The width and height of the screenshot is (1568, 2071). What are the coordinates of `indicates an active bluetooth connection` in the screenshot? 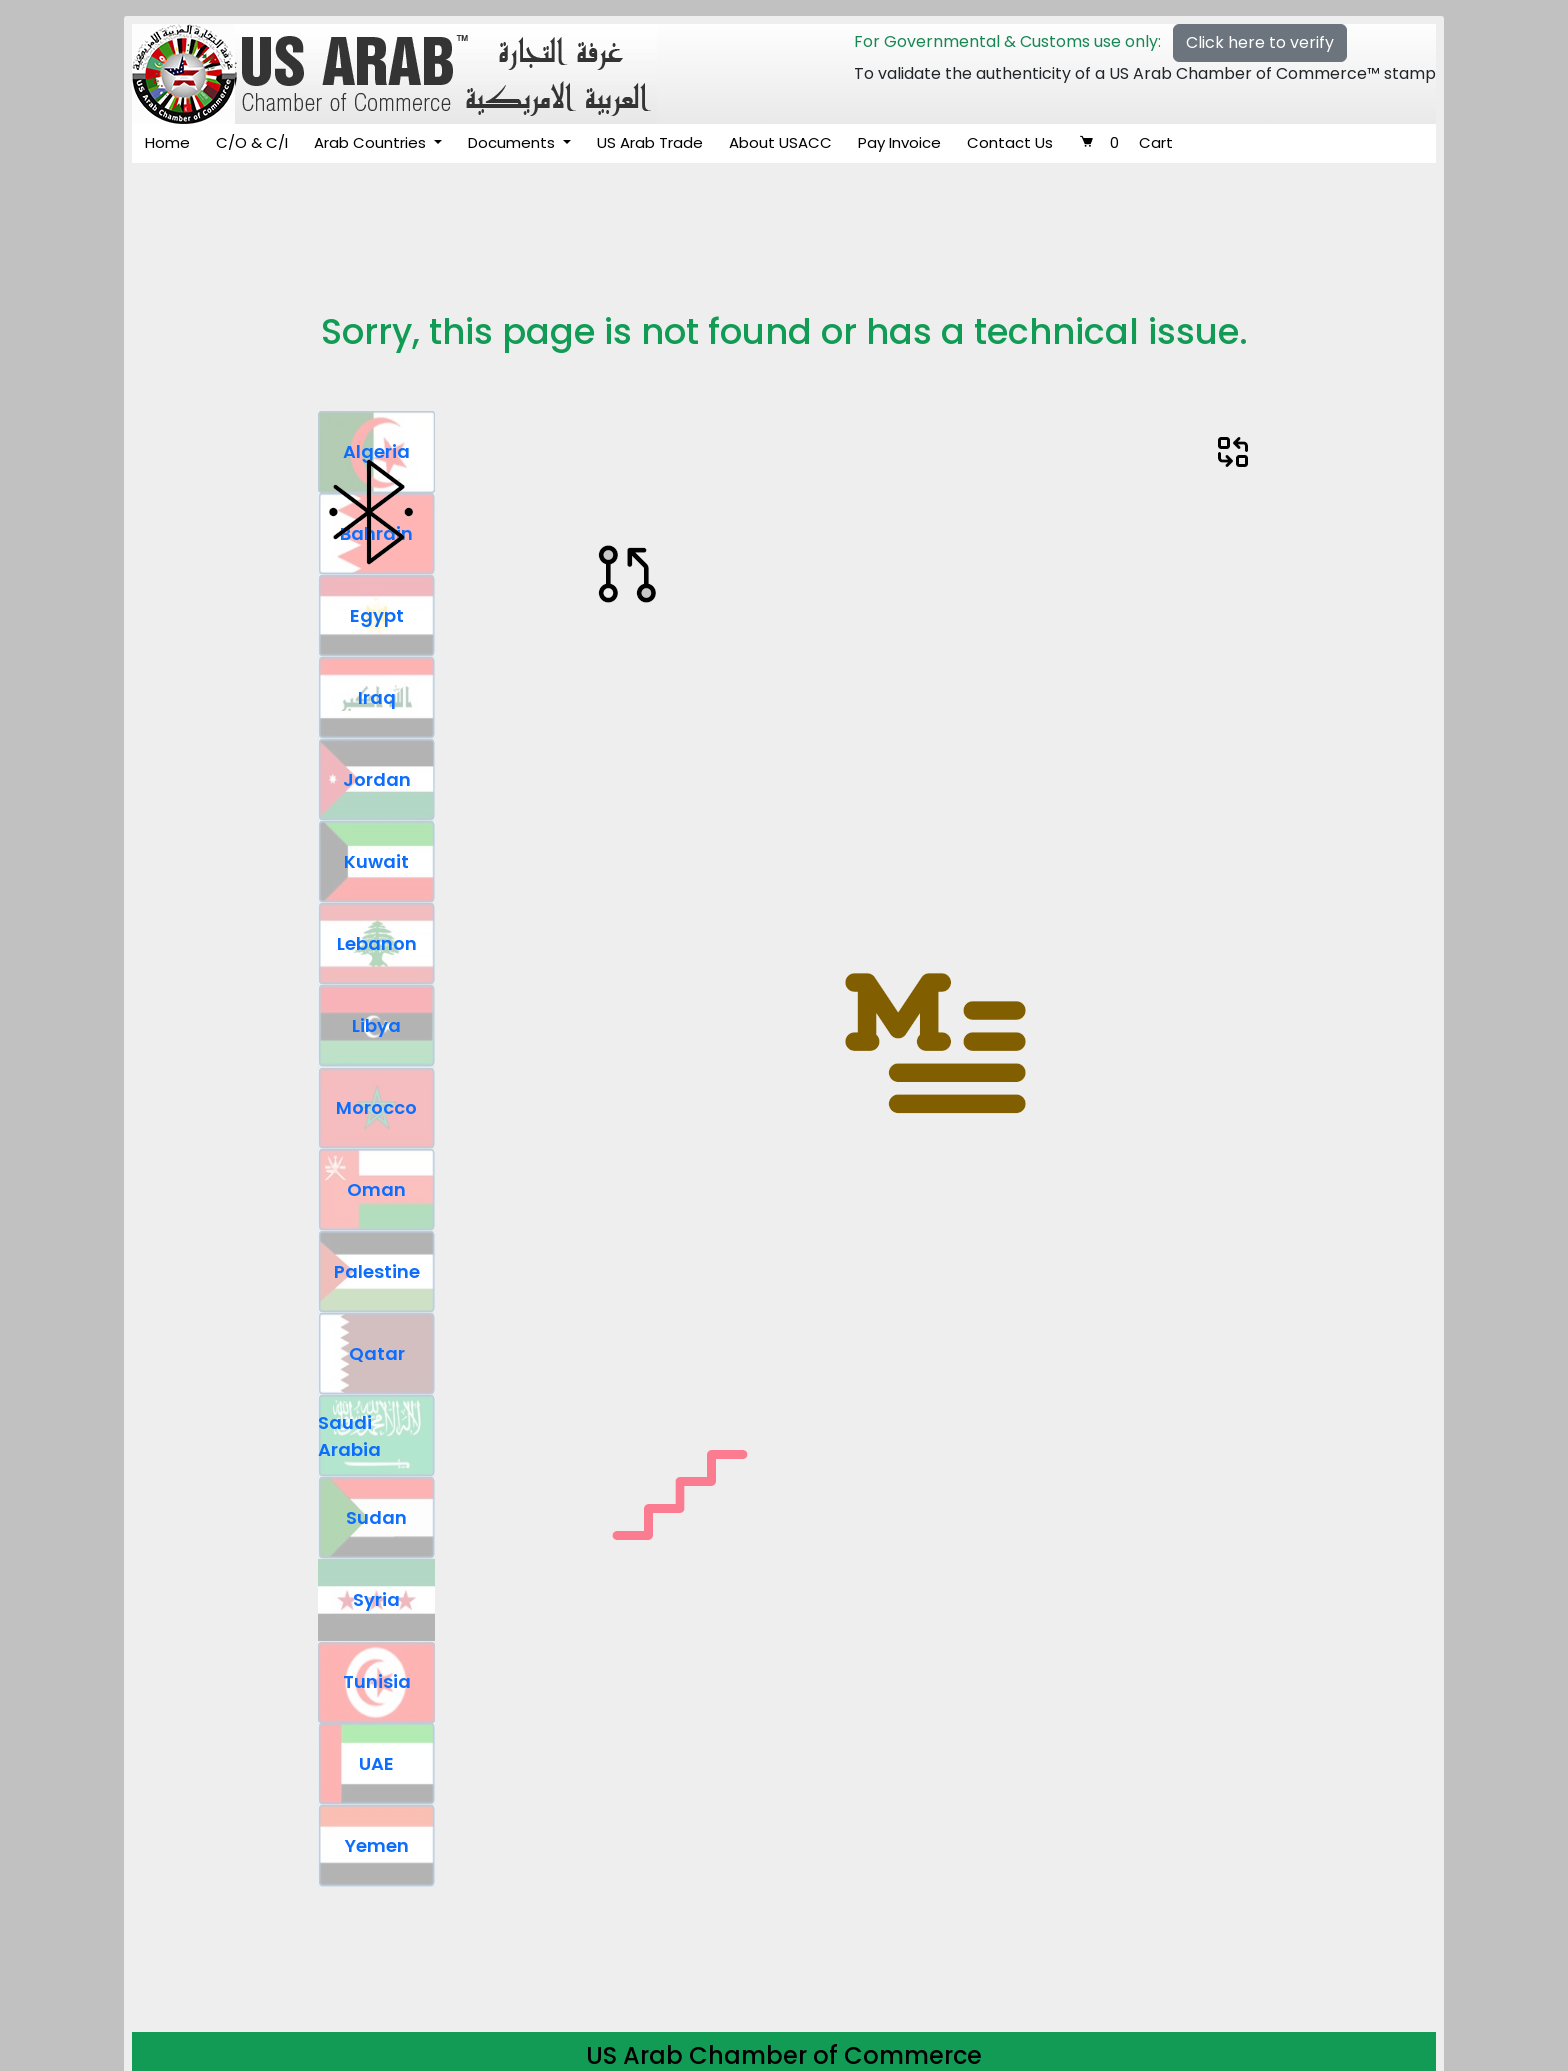 It's located at (369, 512).